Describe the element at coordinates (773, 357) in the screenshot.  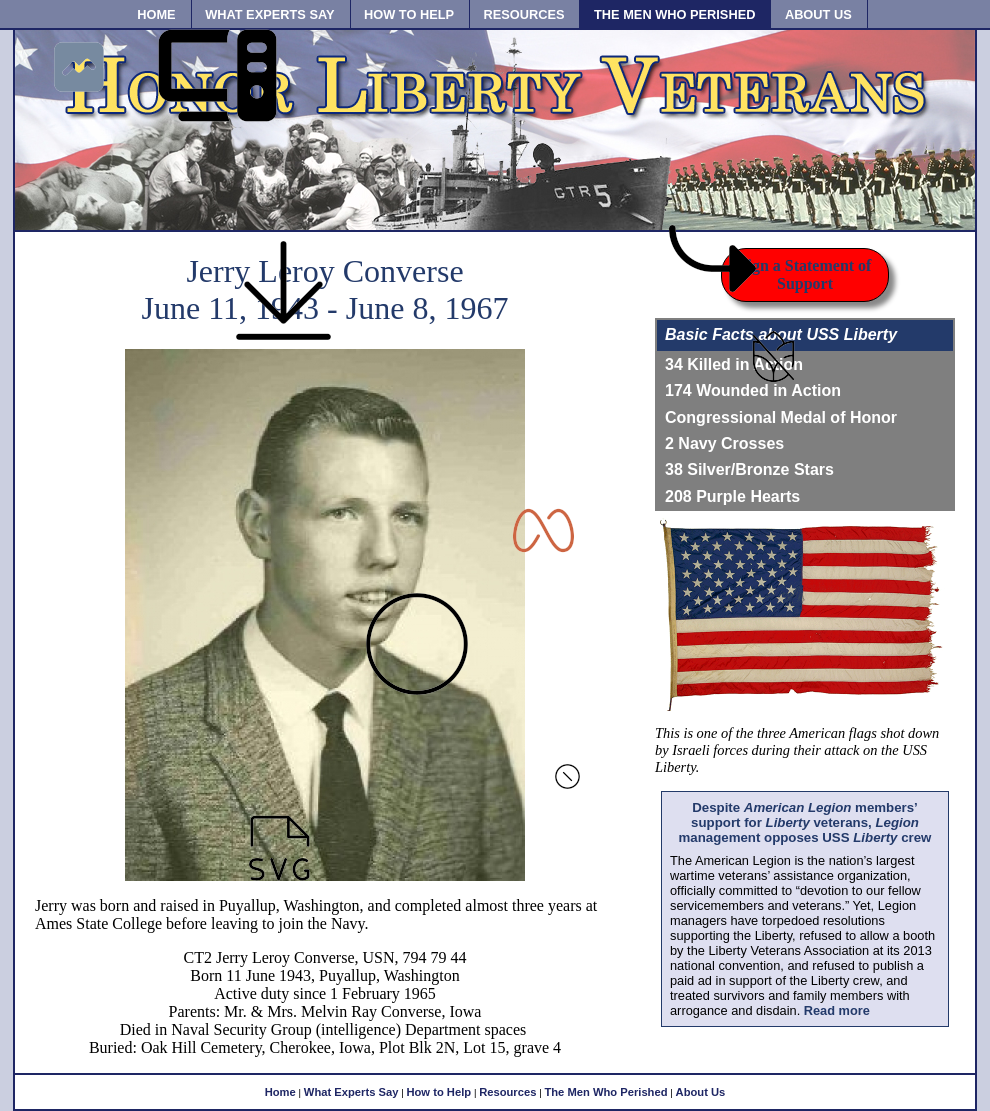
I see `indicates gluten-free or grain-free option` at that location.